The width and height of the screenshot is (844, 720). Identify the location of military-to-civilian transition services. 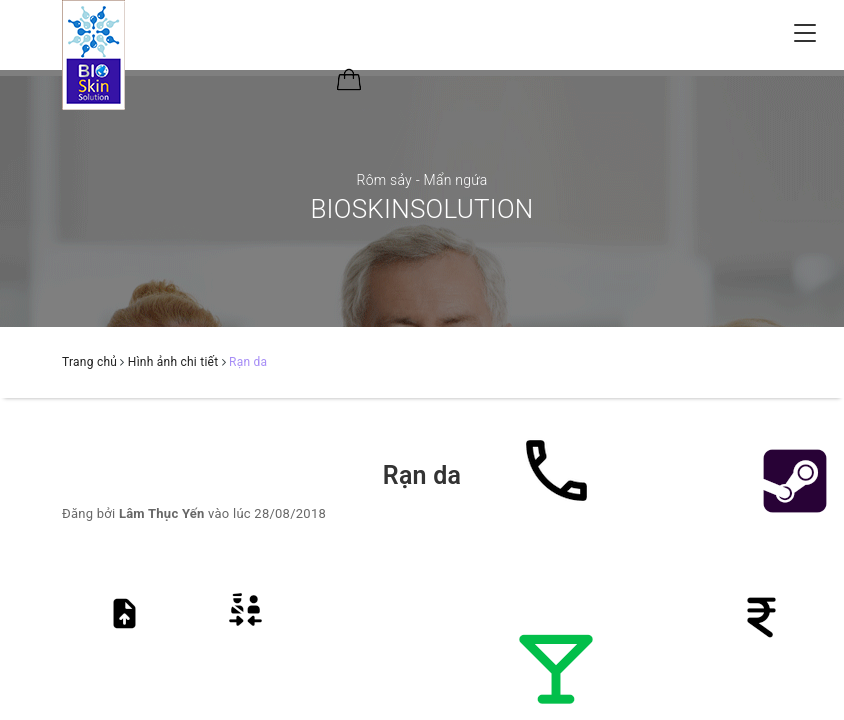
(245, 609).